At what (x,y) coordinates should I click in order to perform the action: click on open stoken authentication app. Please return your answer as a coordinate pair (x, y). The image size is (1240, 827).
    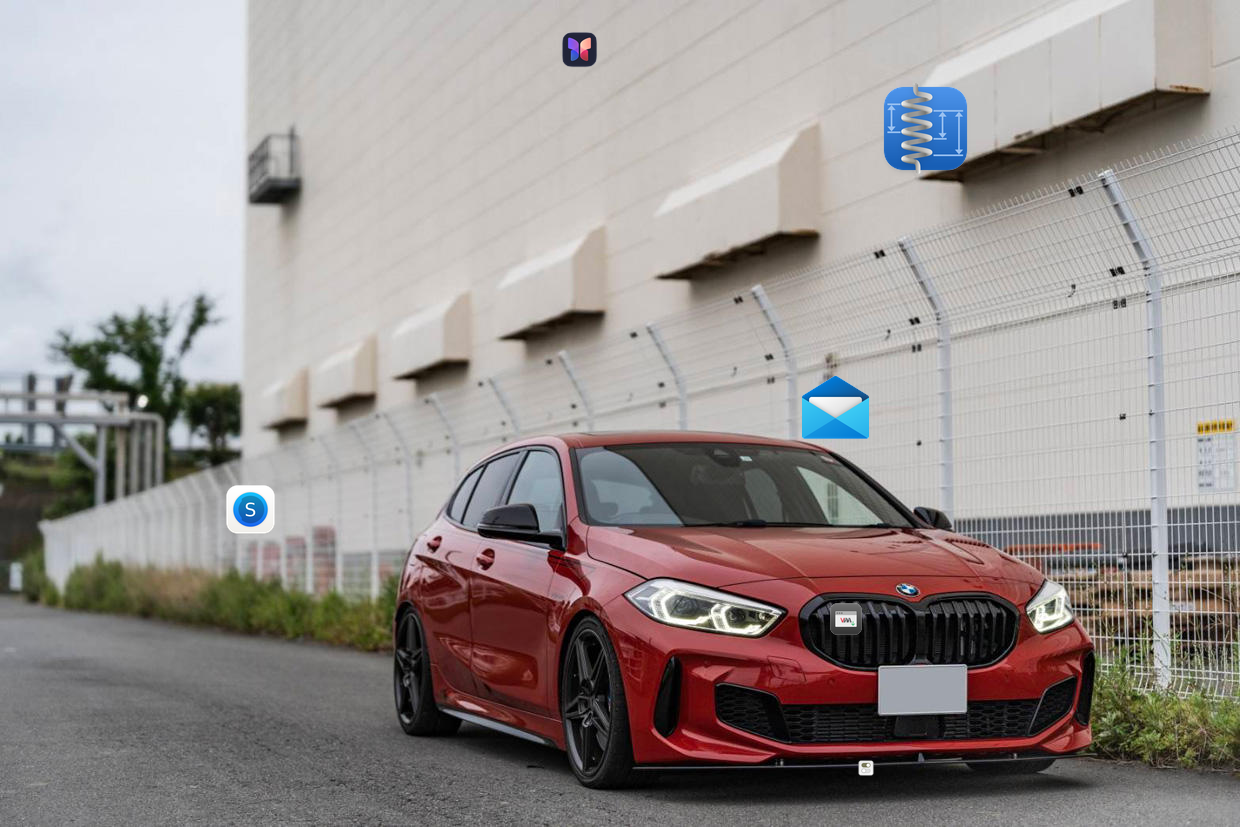
    Looking at the image, I should click on (250, 509).